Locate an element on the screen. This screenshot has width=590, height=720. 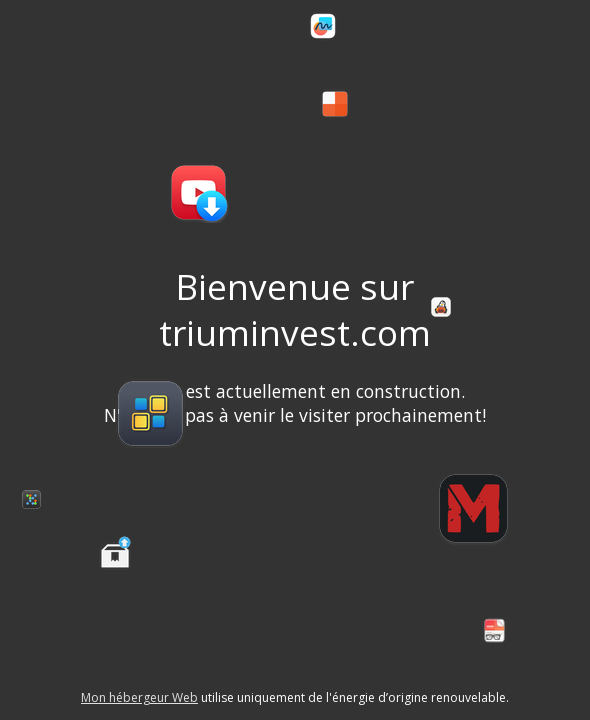
additional software updates available is located at coordinates (115, 552).